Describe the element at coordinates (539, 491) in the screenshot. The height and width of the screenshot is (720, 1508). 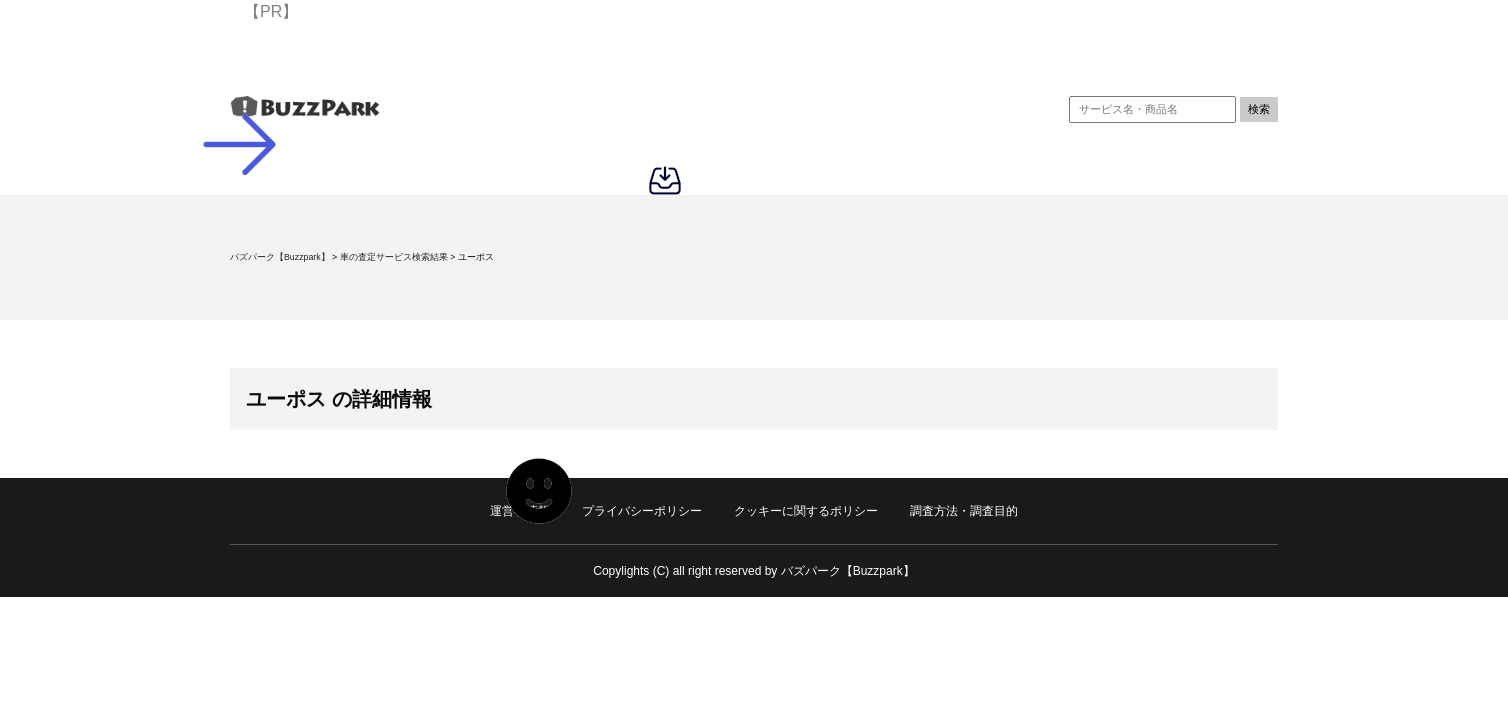
I see `add an emoji or reaction` at that location.